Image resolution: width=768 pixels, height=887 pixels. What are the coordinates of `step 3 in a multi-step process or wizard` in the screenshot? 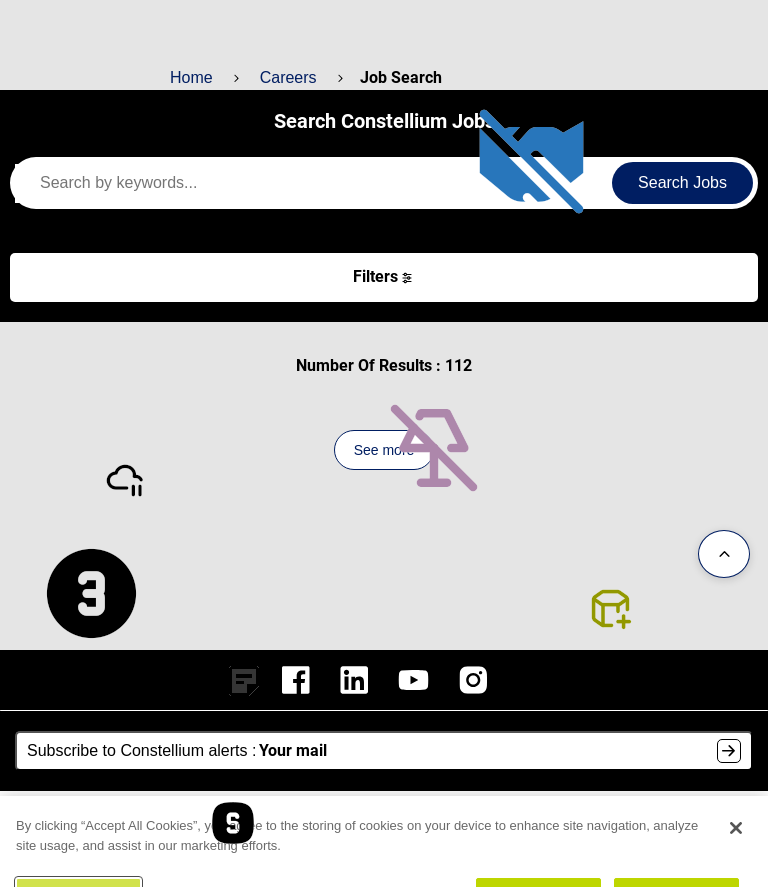 It's located at (91, 593).